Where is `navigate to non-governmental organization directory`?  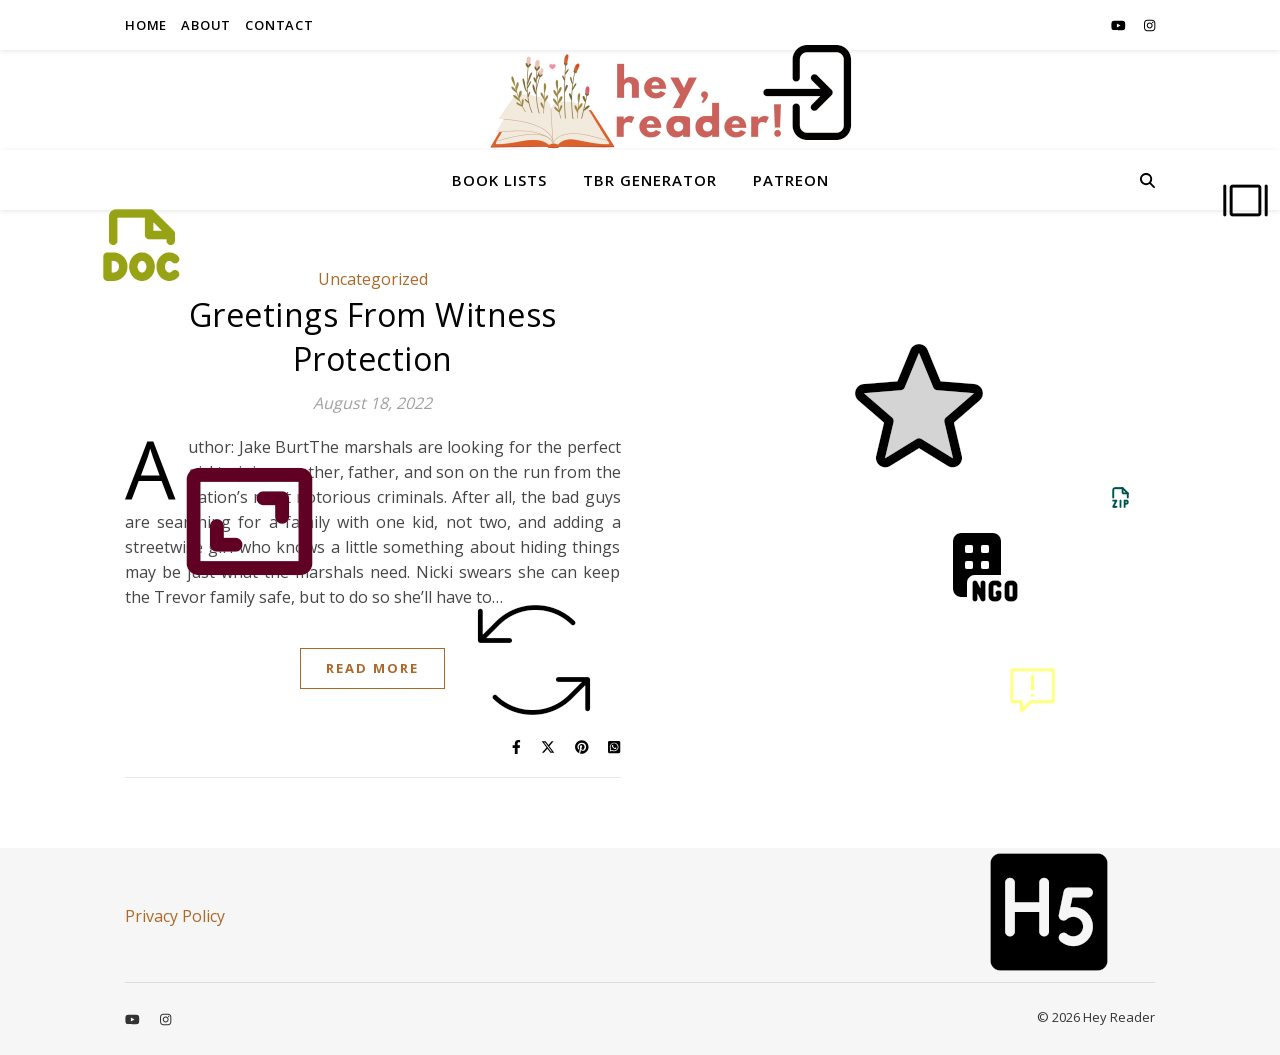 navigate to non-governmental organization directory is located at coordinates (981, 565).